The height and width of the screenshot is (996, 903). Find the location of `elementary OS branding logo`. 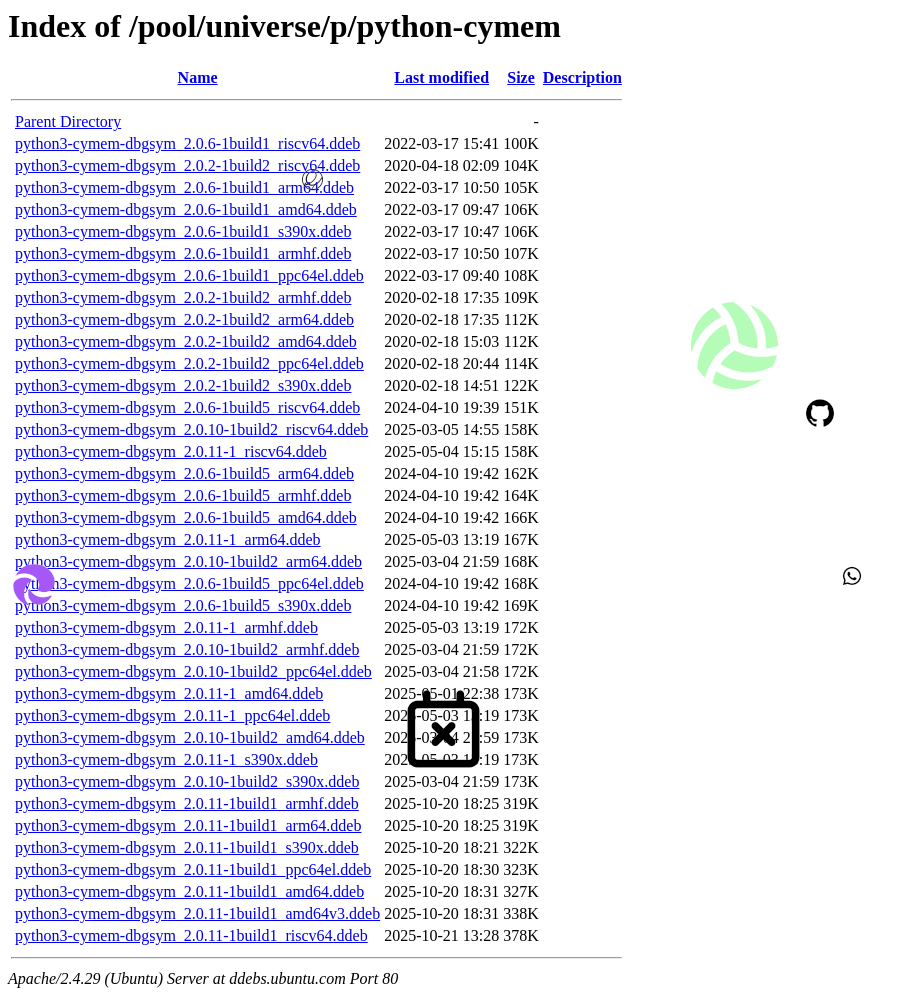

elementary OS branding logo is located at coordinates (312, 179).